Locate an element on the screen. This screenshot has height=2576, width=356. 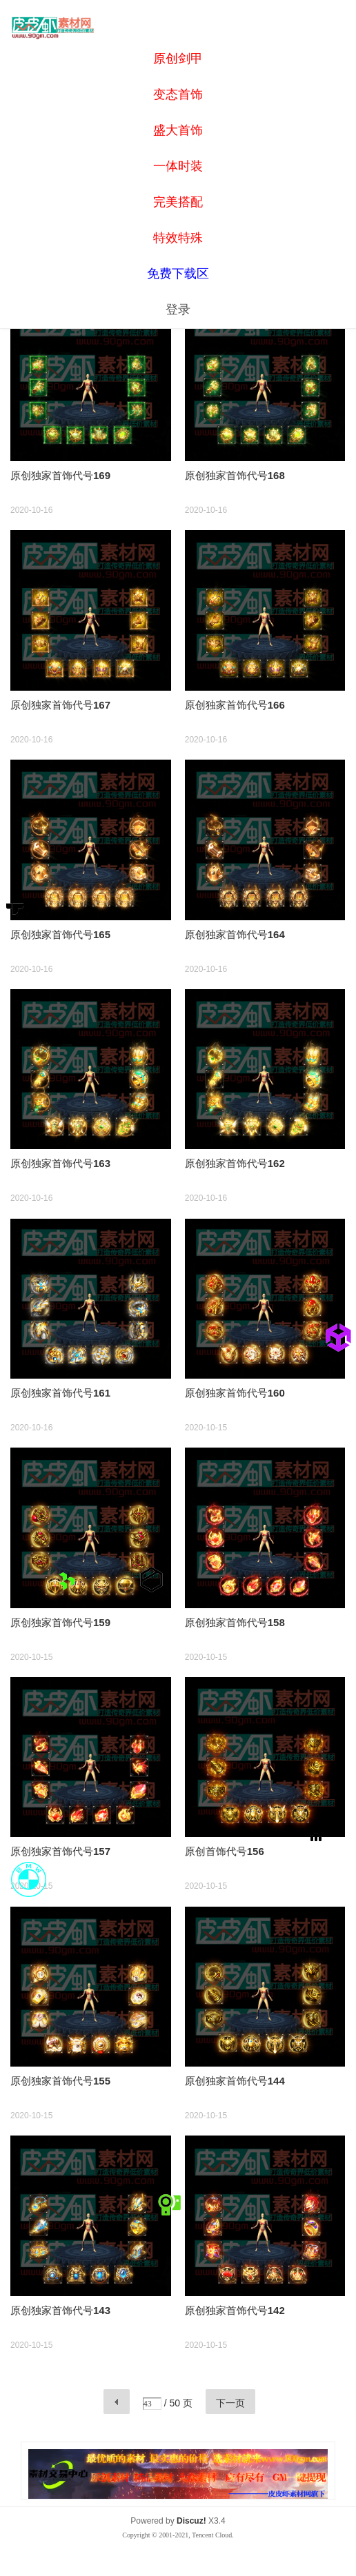
open dovetail app is located at coordinates (67, 1581).